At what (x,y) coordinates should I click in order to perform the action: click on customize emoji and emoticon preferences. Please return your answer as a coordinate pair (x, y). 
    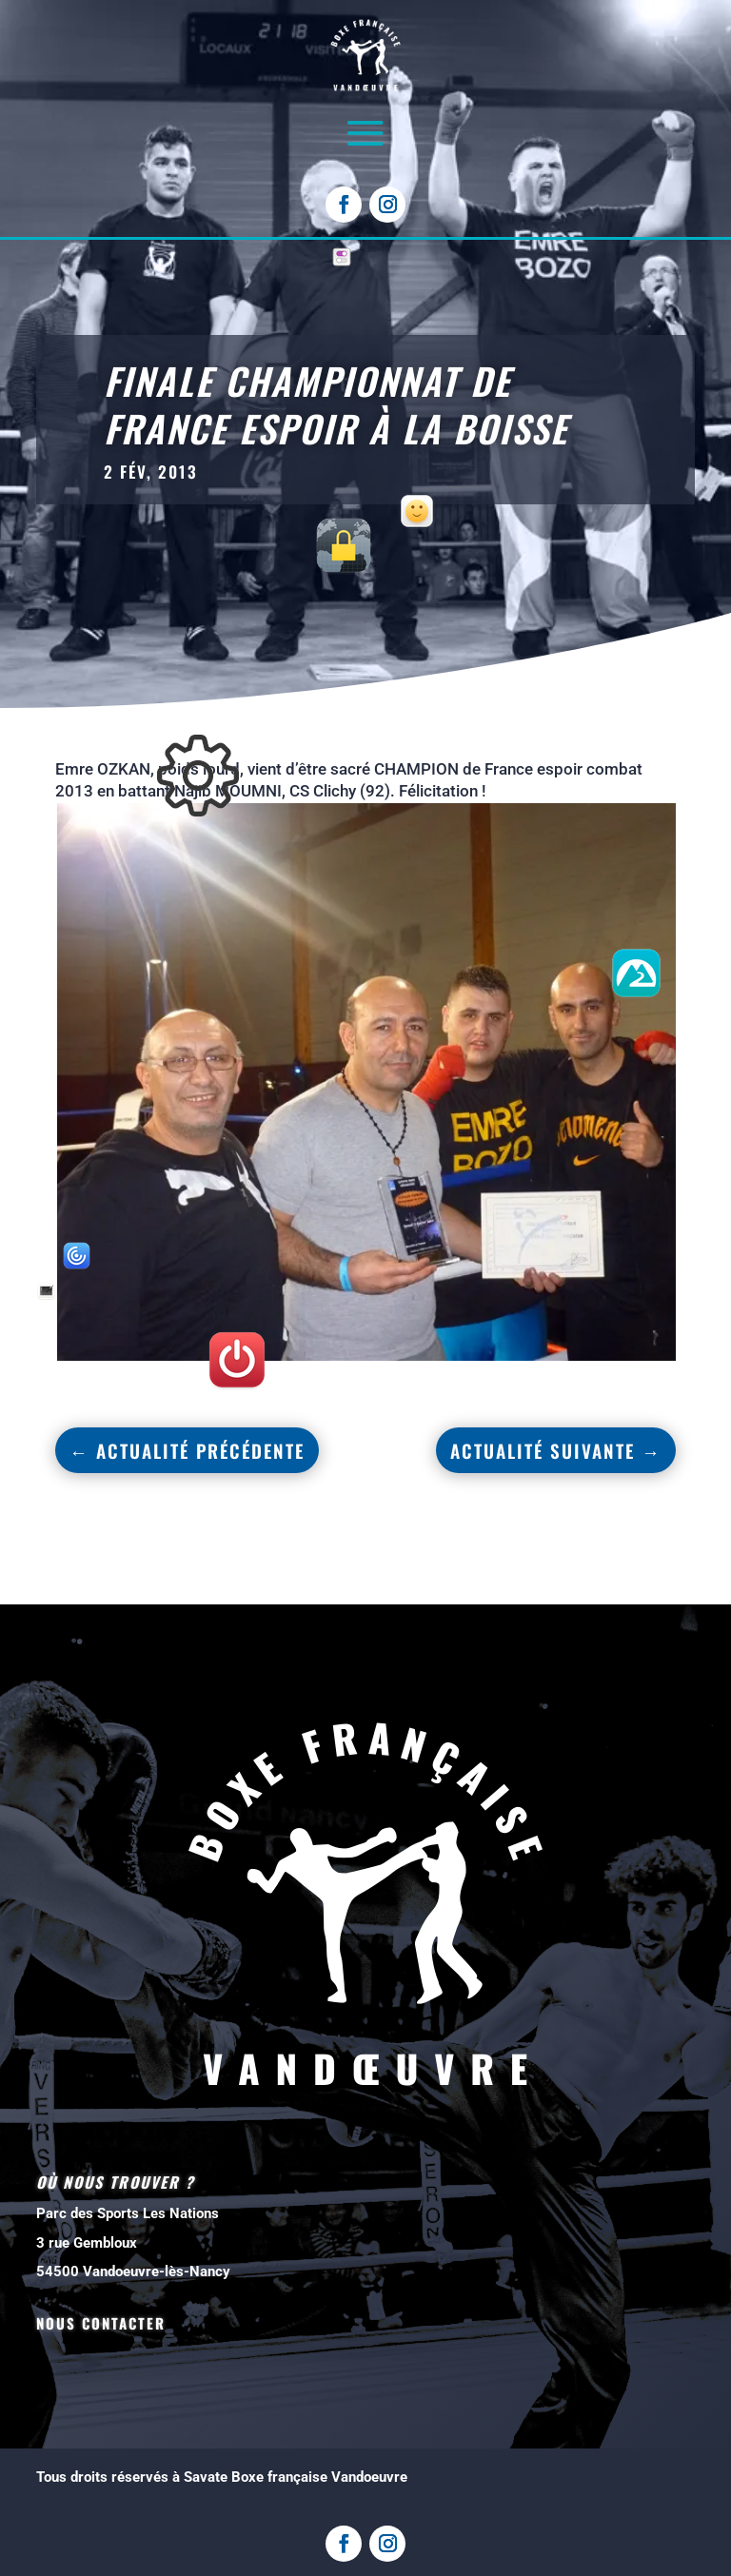
    Looking at the image, I should click on (417, 511).